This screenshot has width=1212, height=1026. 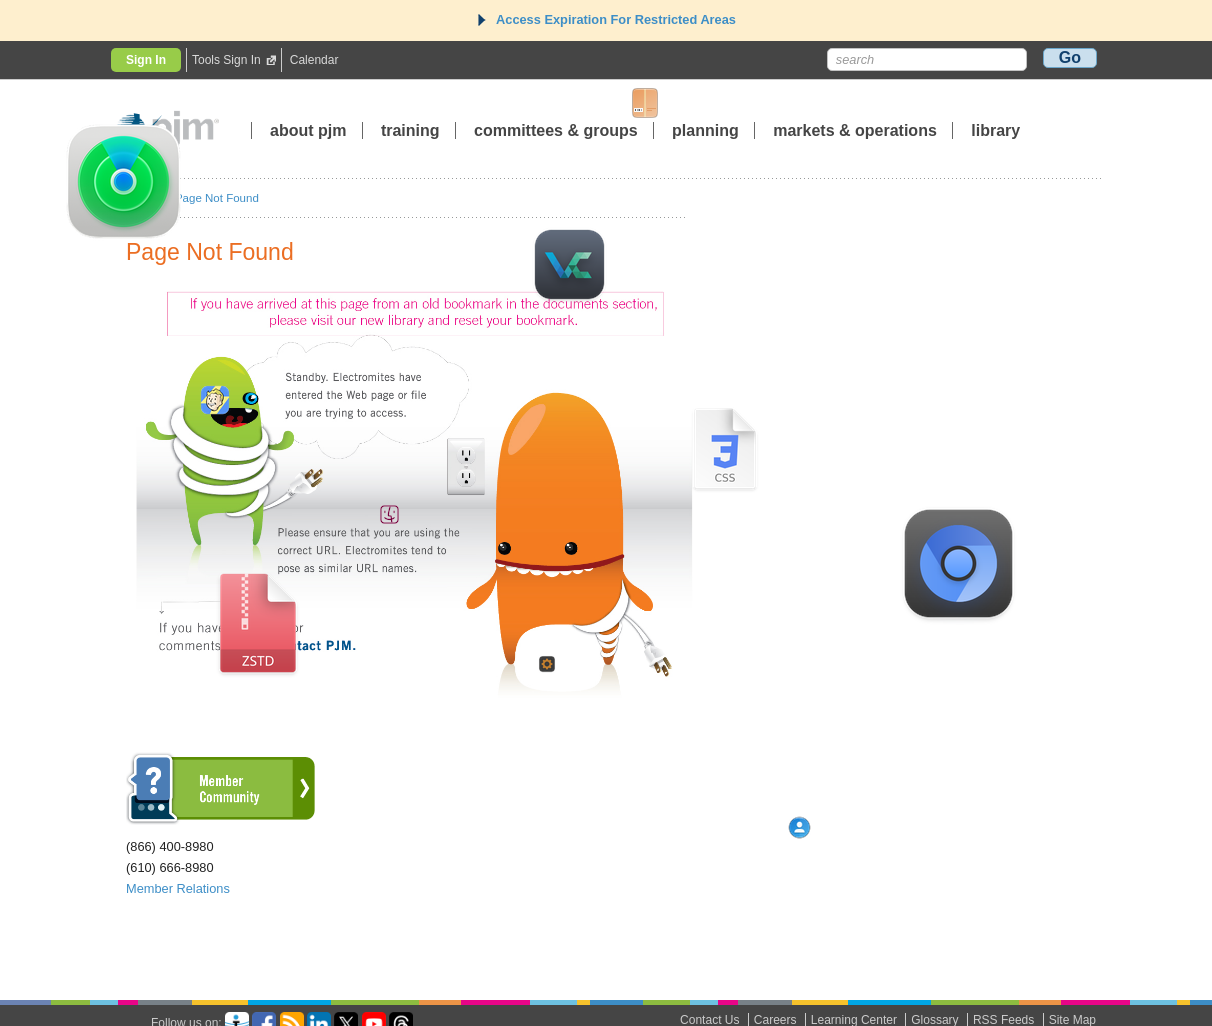 What do you see at coordinates (645, 103) in the screenshot?
I see `compressed archive file type indicator` at bounding box center [645, 103].